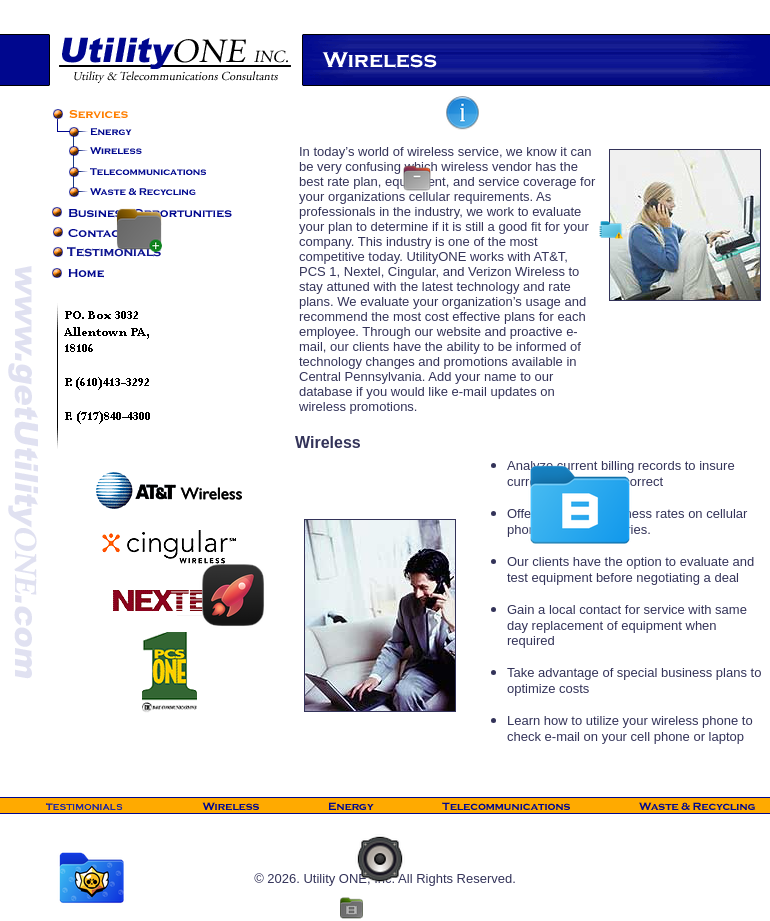  I want to click on open your videos folder, so click(351, 907).